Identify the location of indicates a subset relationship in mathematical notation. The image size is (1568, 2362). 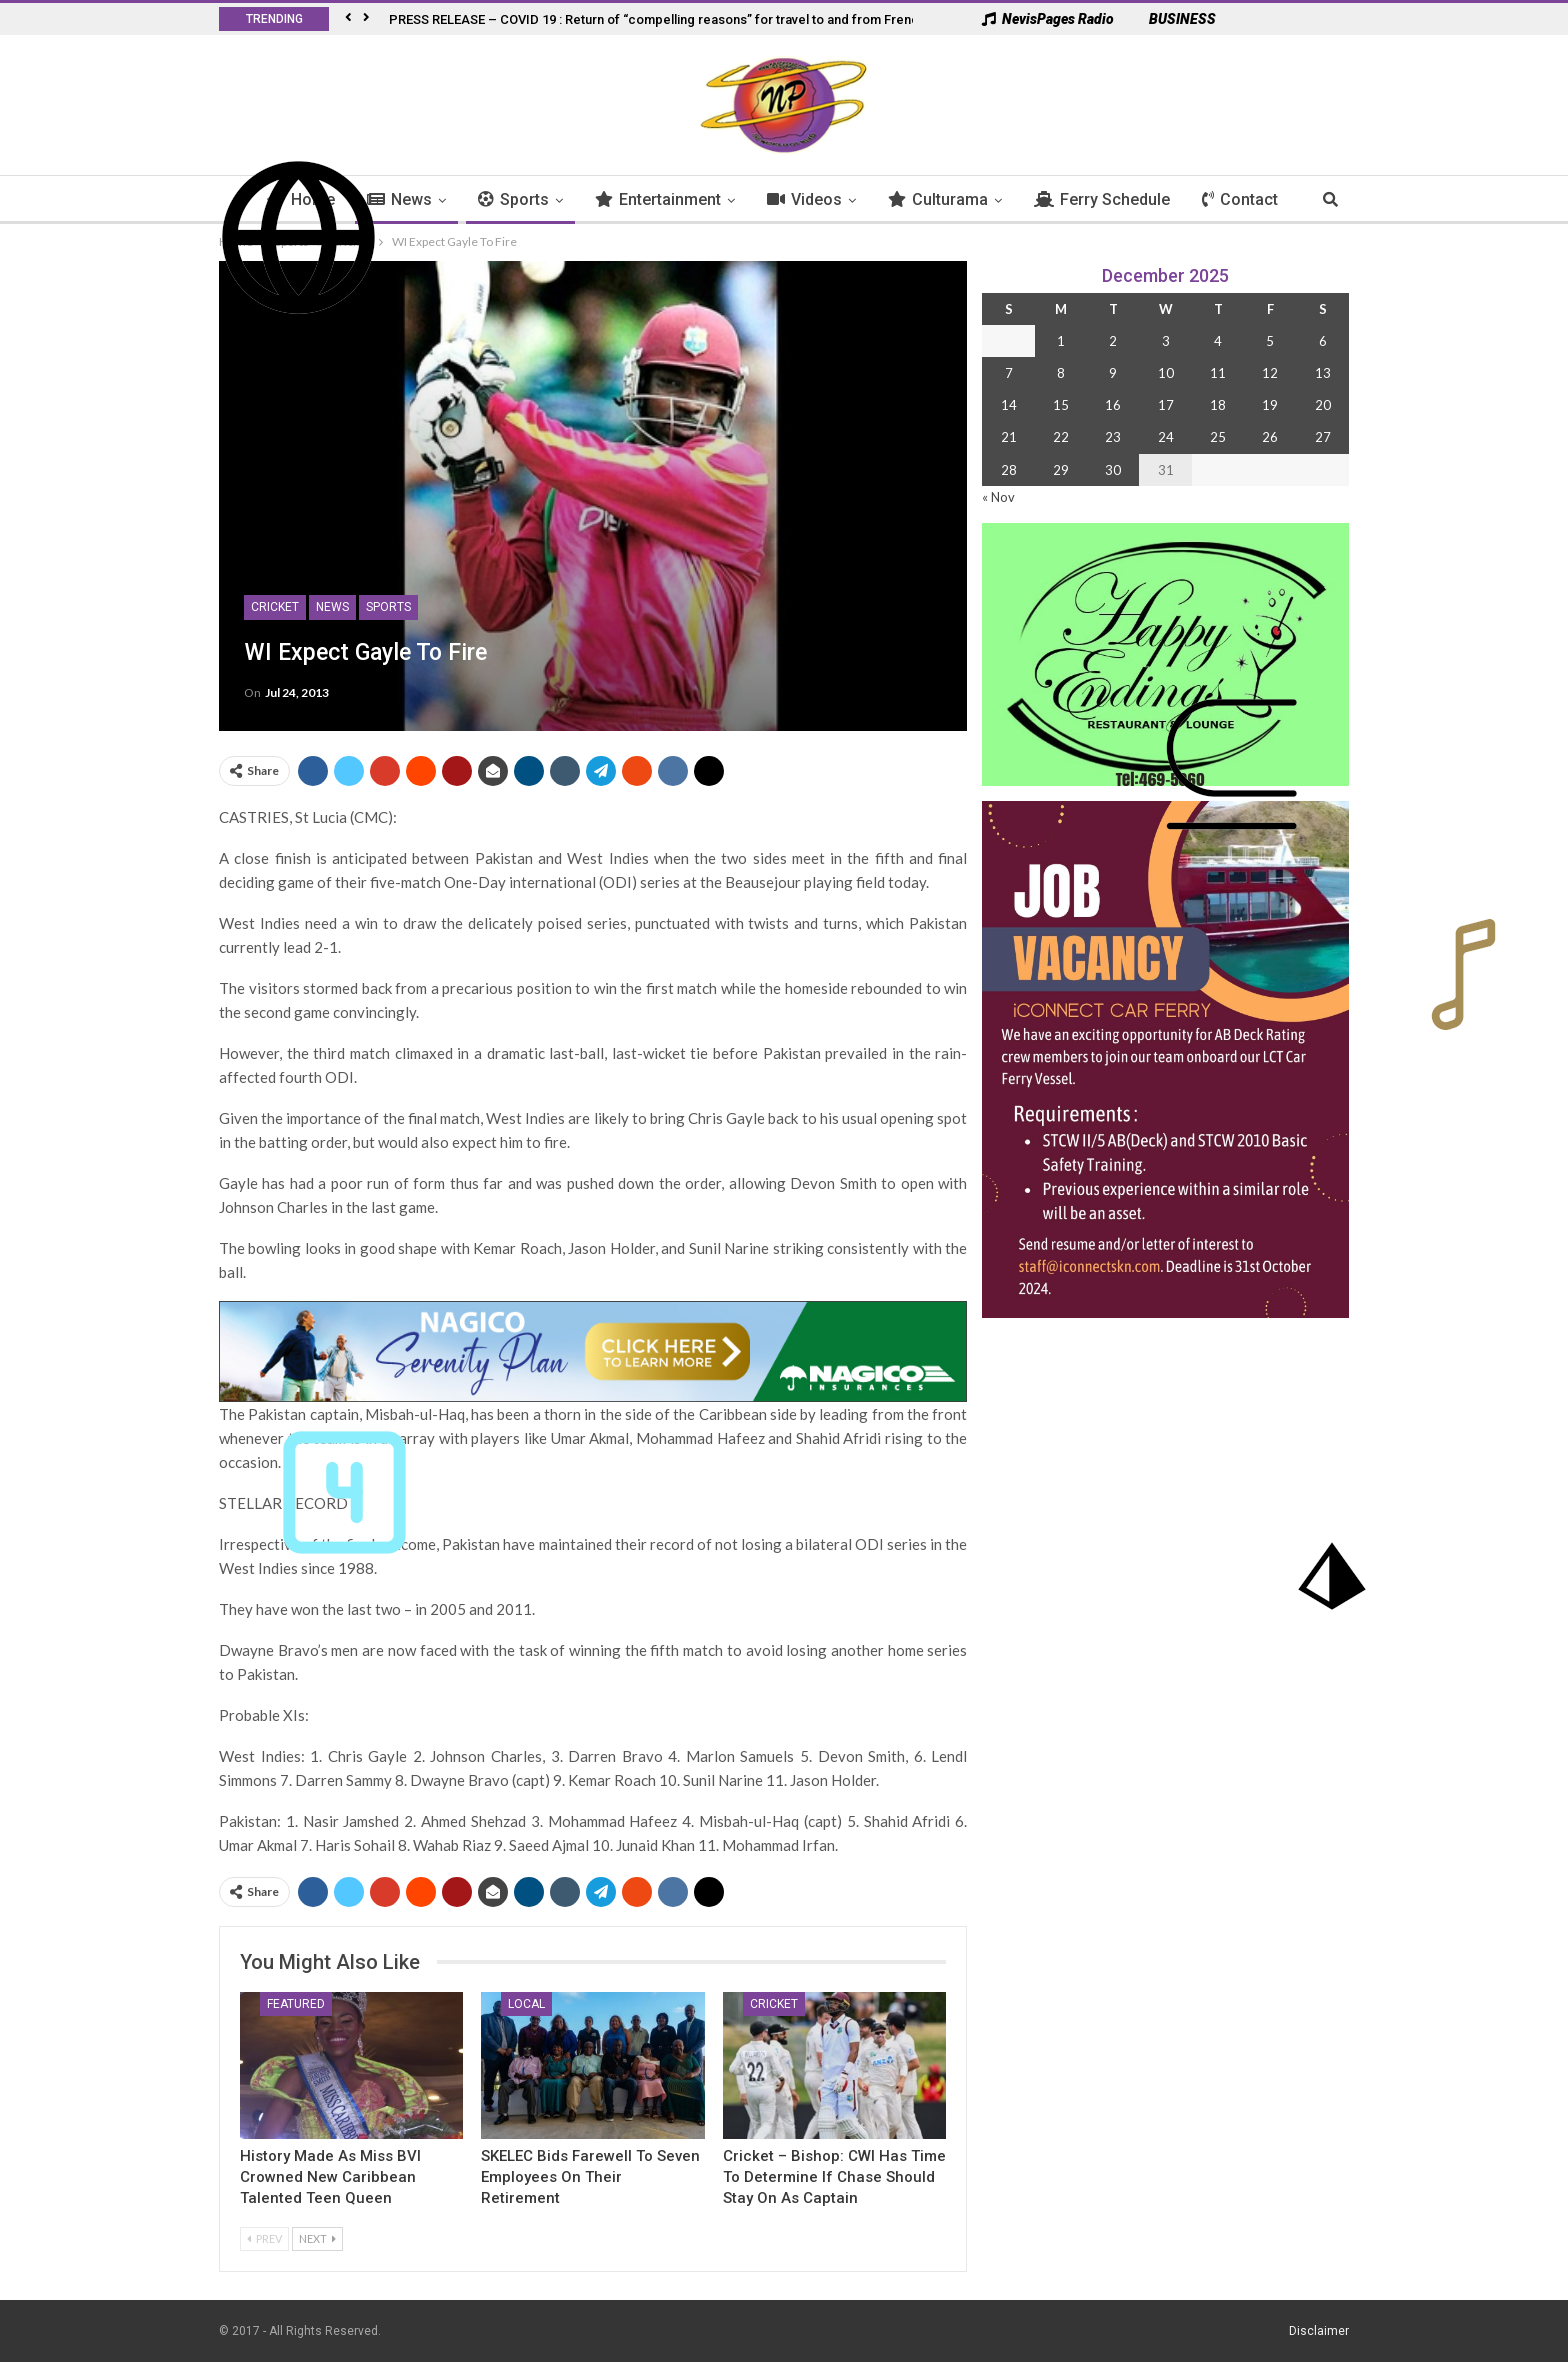
(1235, 761).